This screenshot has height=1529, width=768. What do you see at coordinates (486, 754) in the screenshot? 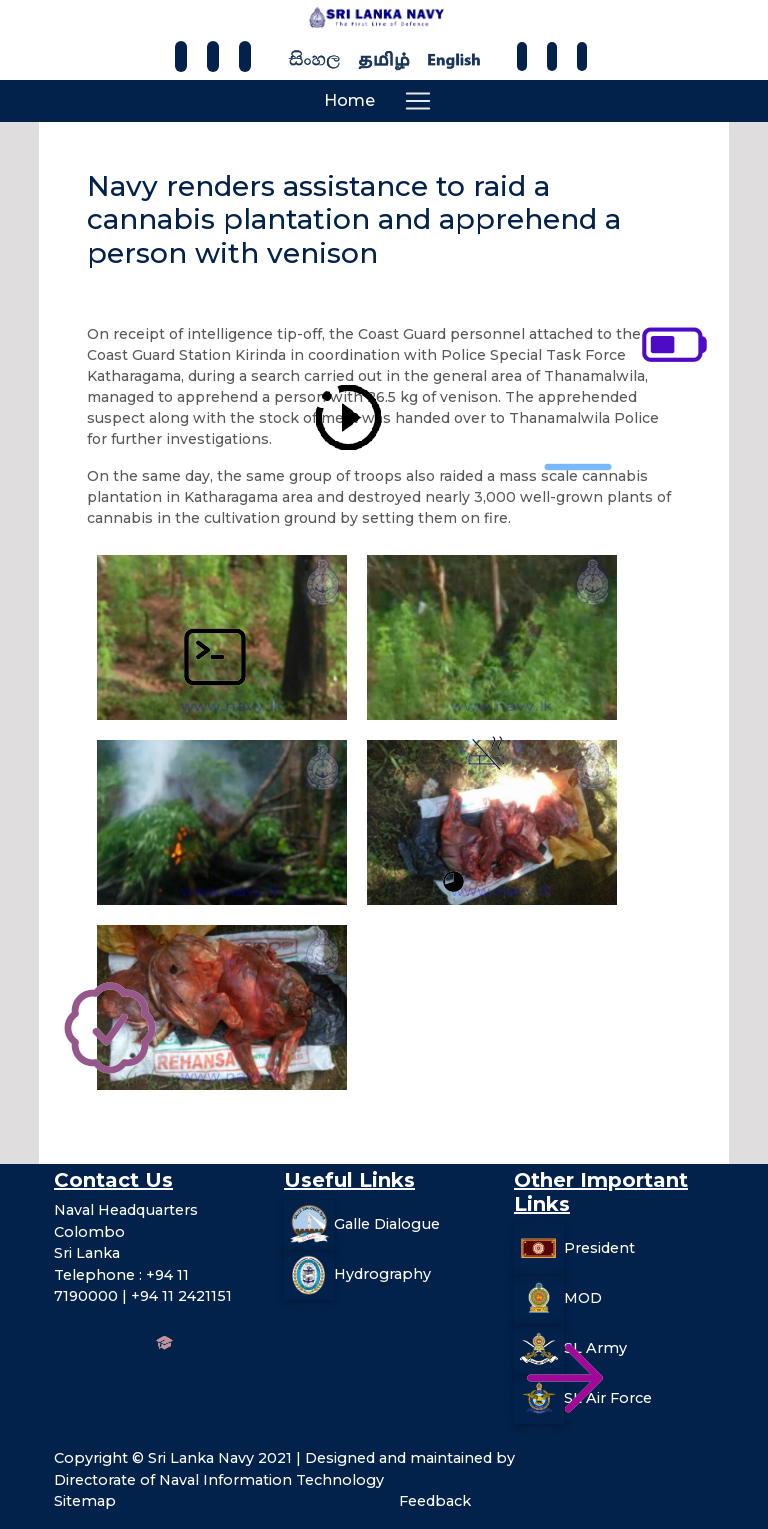
I see `indicates a no smoking zone` at bounding box center [486, 754].